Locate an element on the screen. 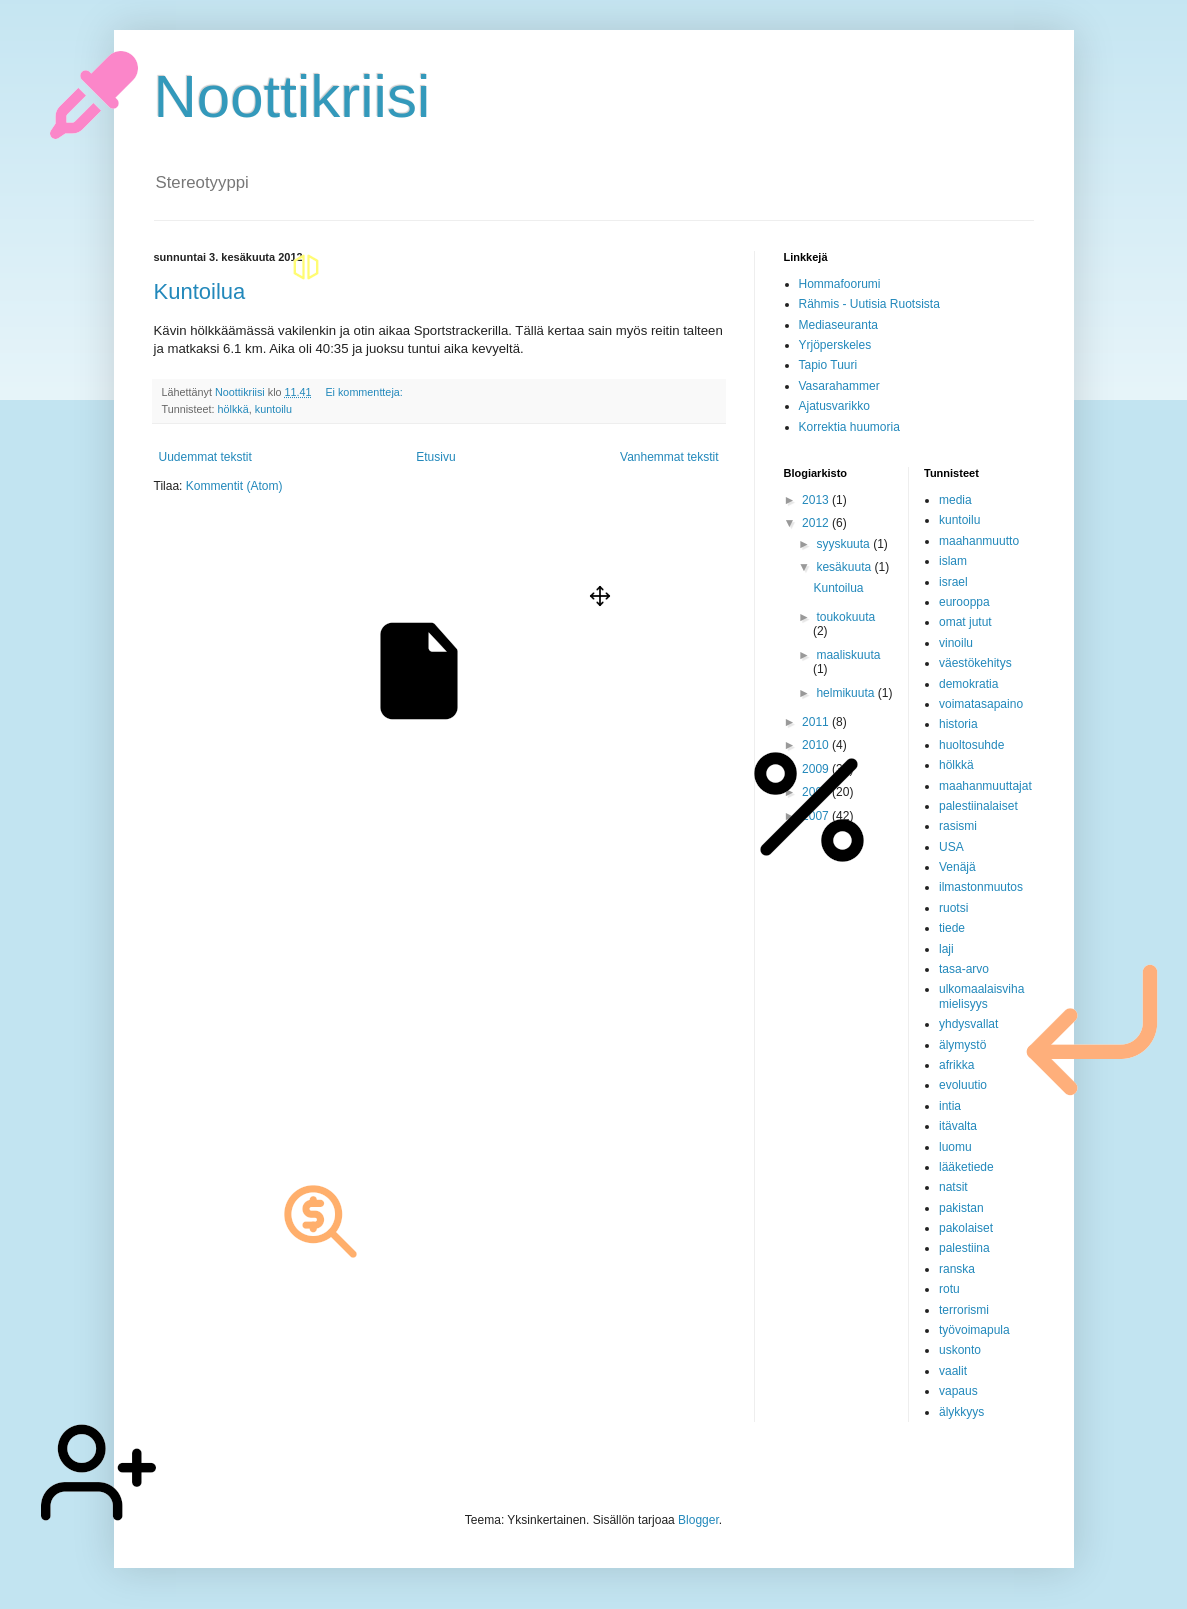  search for pricing or cost information is located at coordinates (320, 1221).